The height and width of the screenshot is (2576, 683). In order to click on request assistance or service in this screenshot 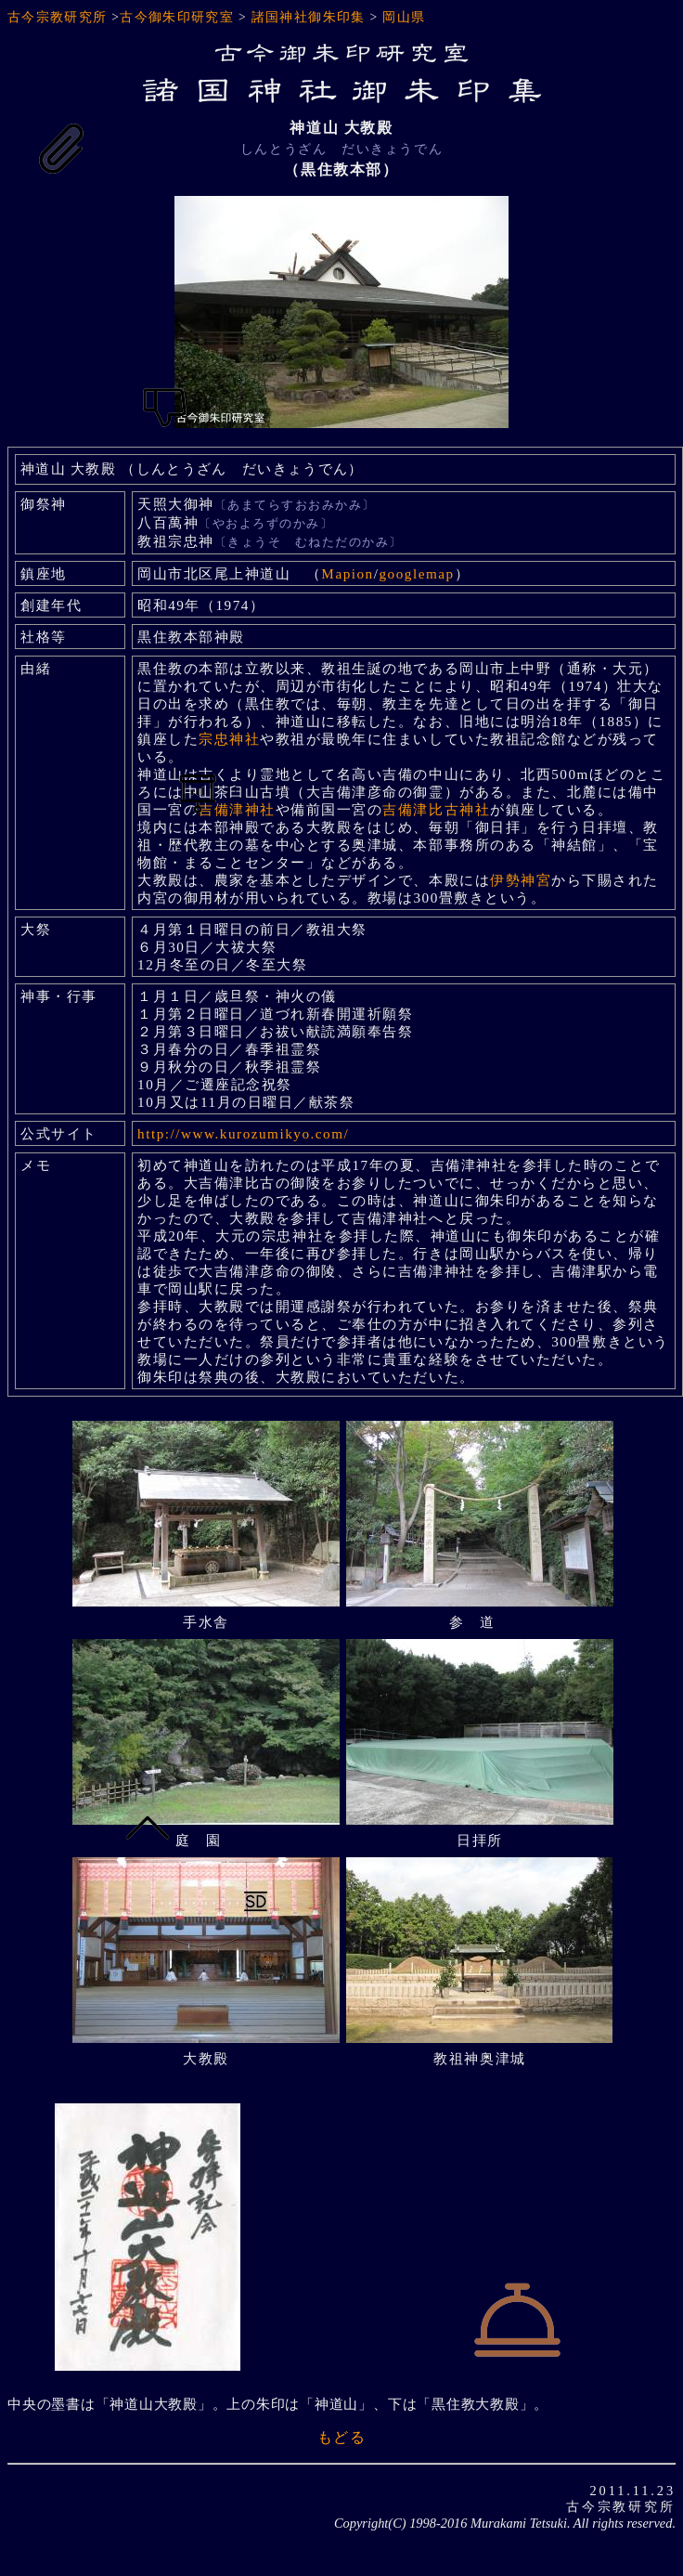, I will do `click(517, 2322)`.